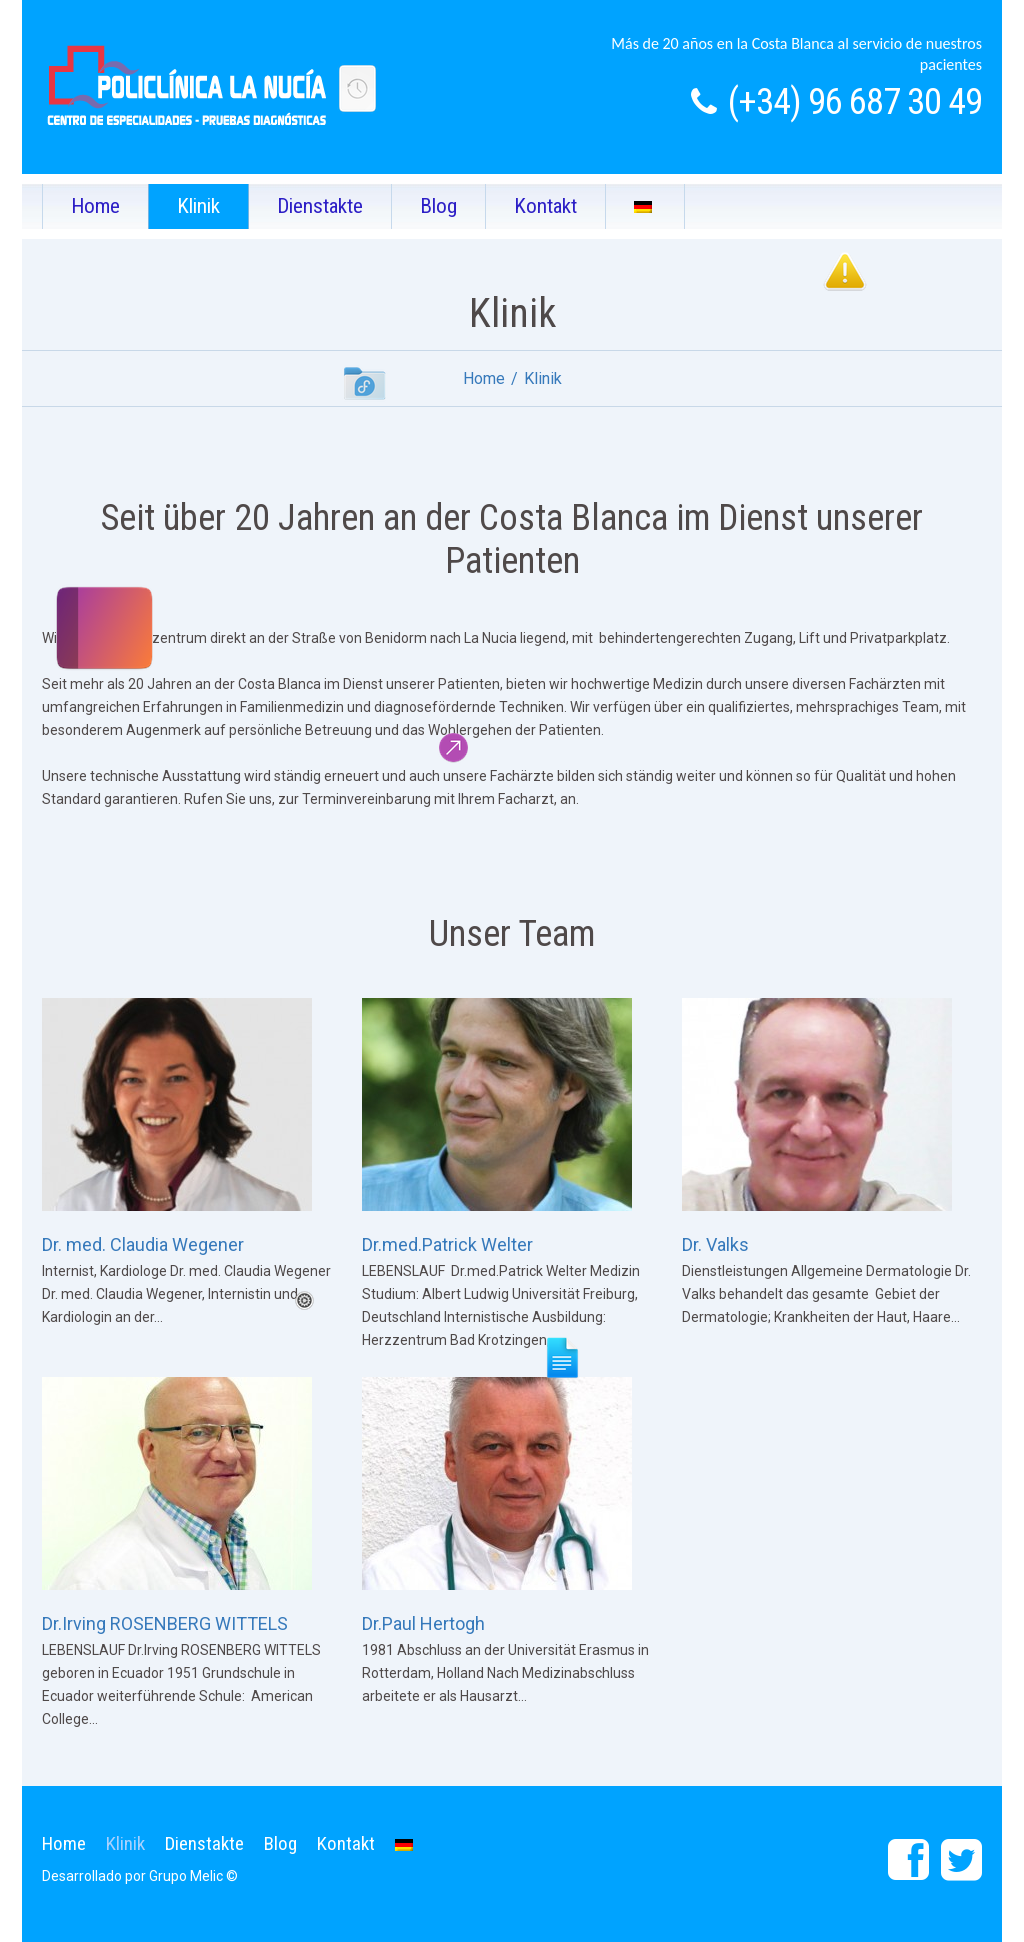  Describe the element at coordinates (304, 1300) in the screenshot. I see `view or edit file properties` at that location.